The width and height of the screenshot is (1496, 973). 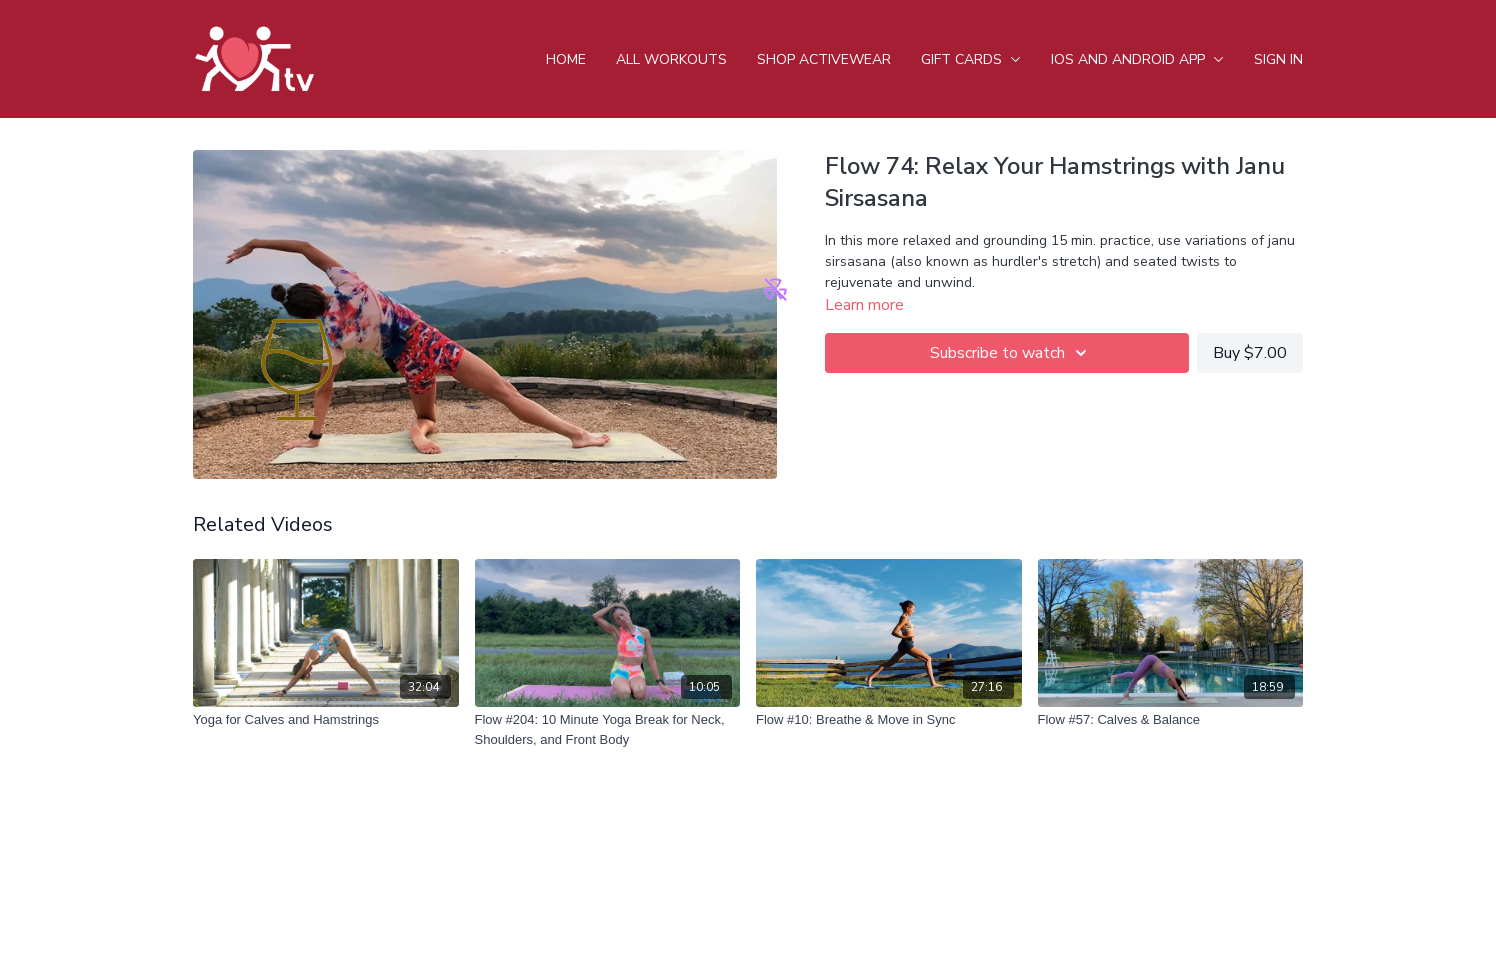 I want to click on disable radiation or hazard alerts, so click(x=775, y=289).